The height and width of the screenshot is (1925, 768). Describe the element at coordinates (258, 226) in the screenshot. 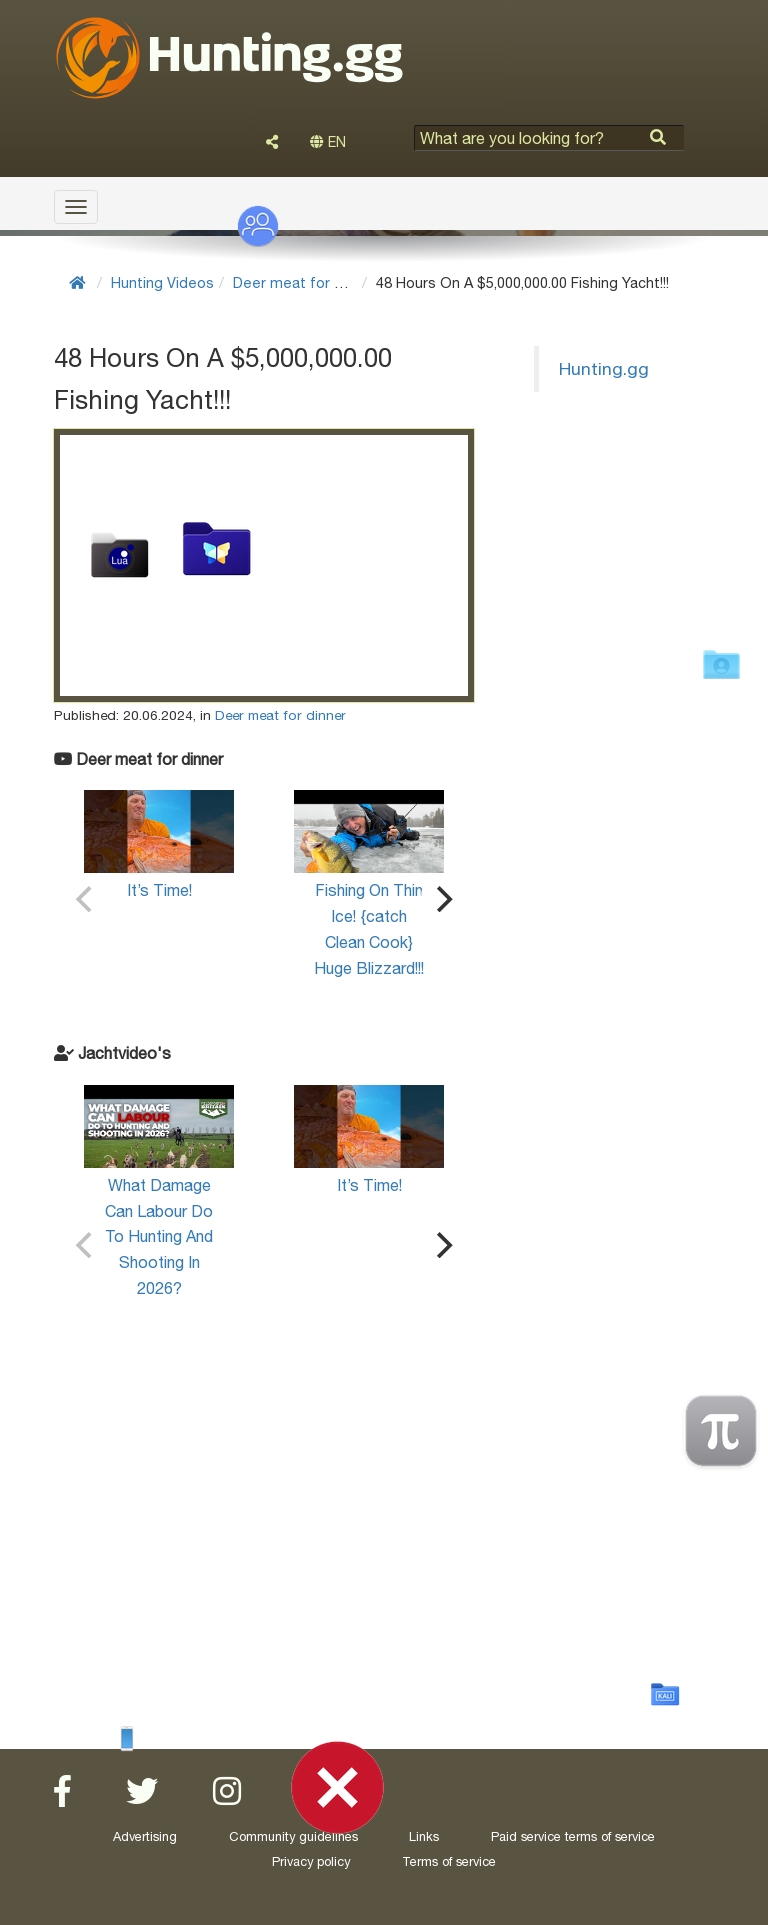

I see `switch between user accounts` at that location.